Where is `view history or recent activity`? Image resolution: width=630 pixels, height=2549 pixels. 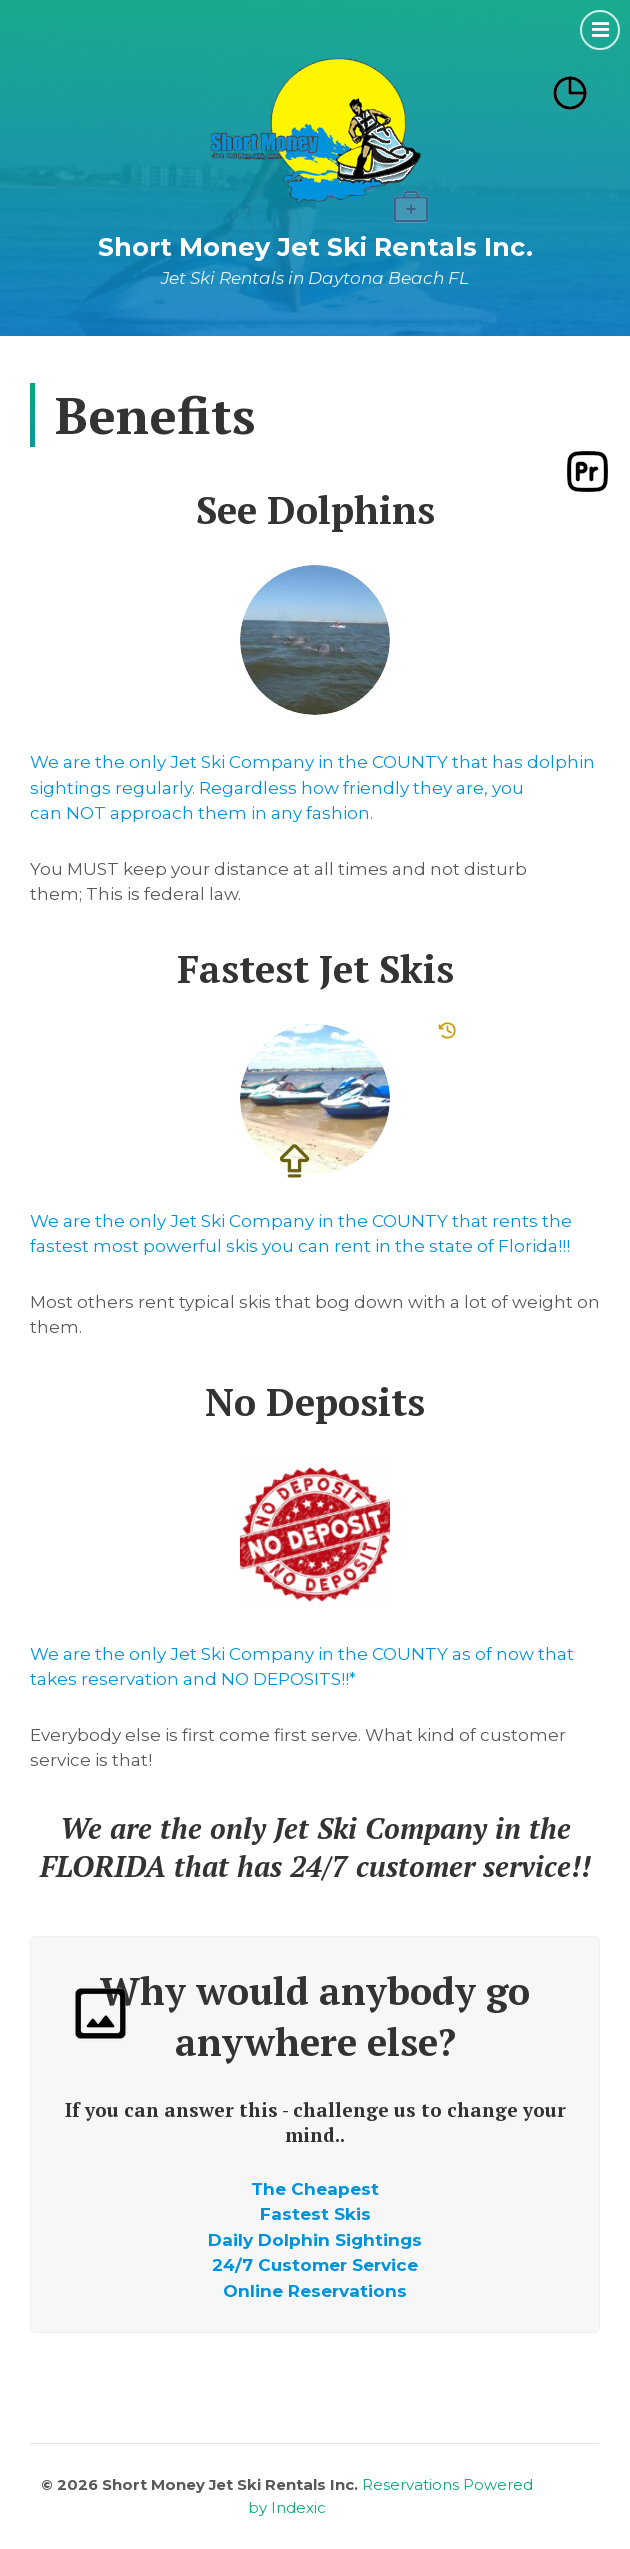
view history or recent activity is located at coordinates (447, 1030).